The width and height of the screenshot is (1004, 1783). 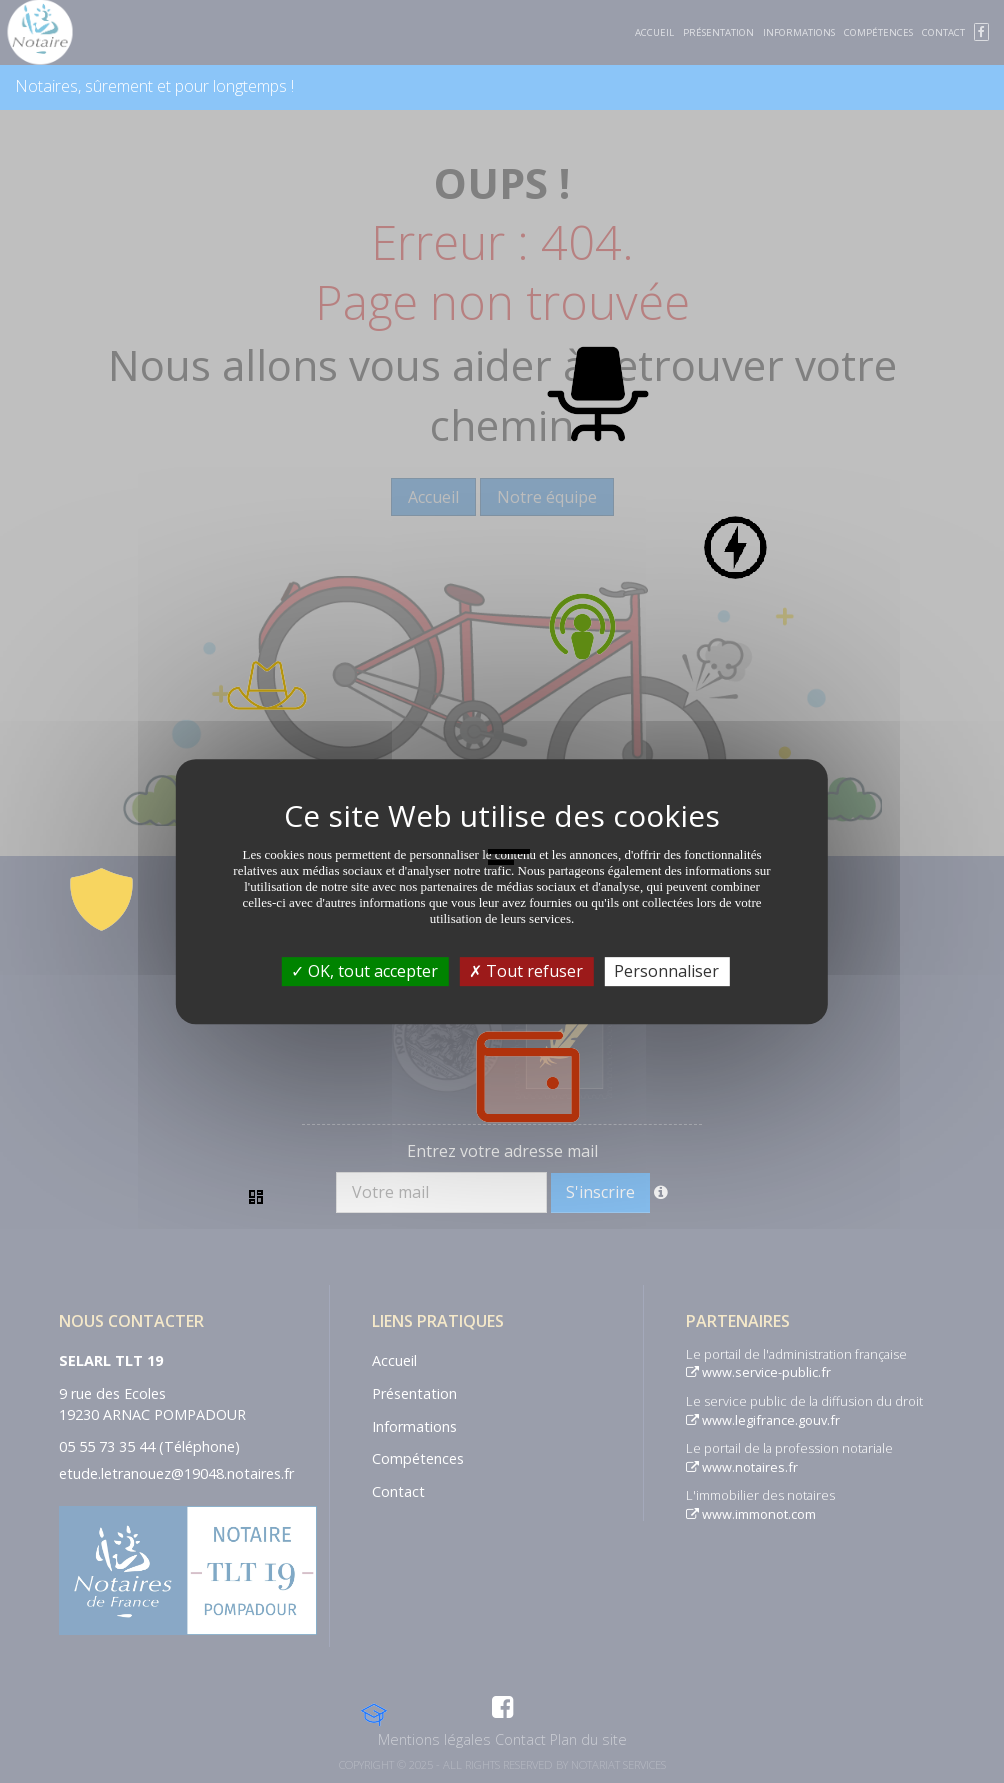 I want to click on access your wallet or payment methods, so click(x=526, y=1081).